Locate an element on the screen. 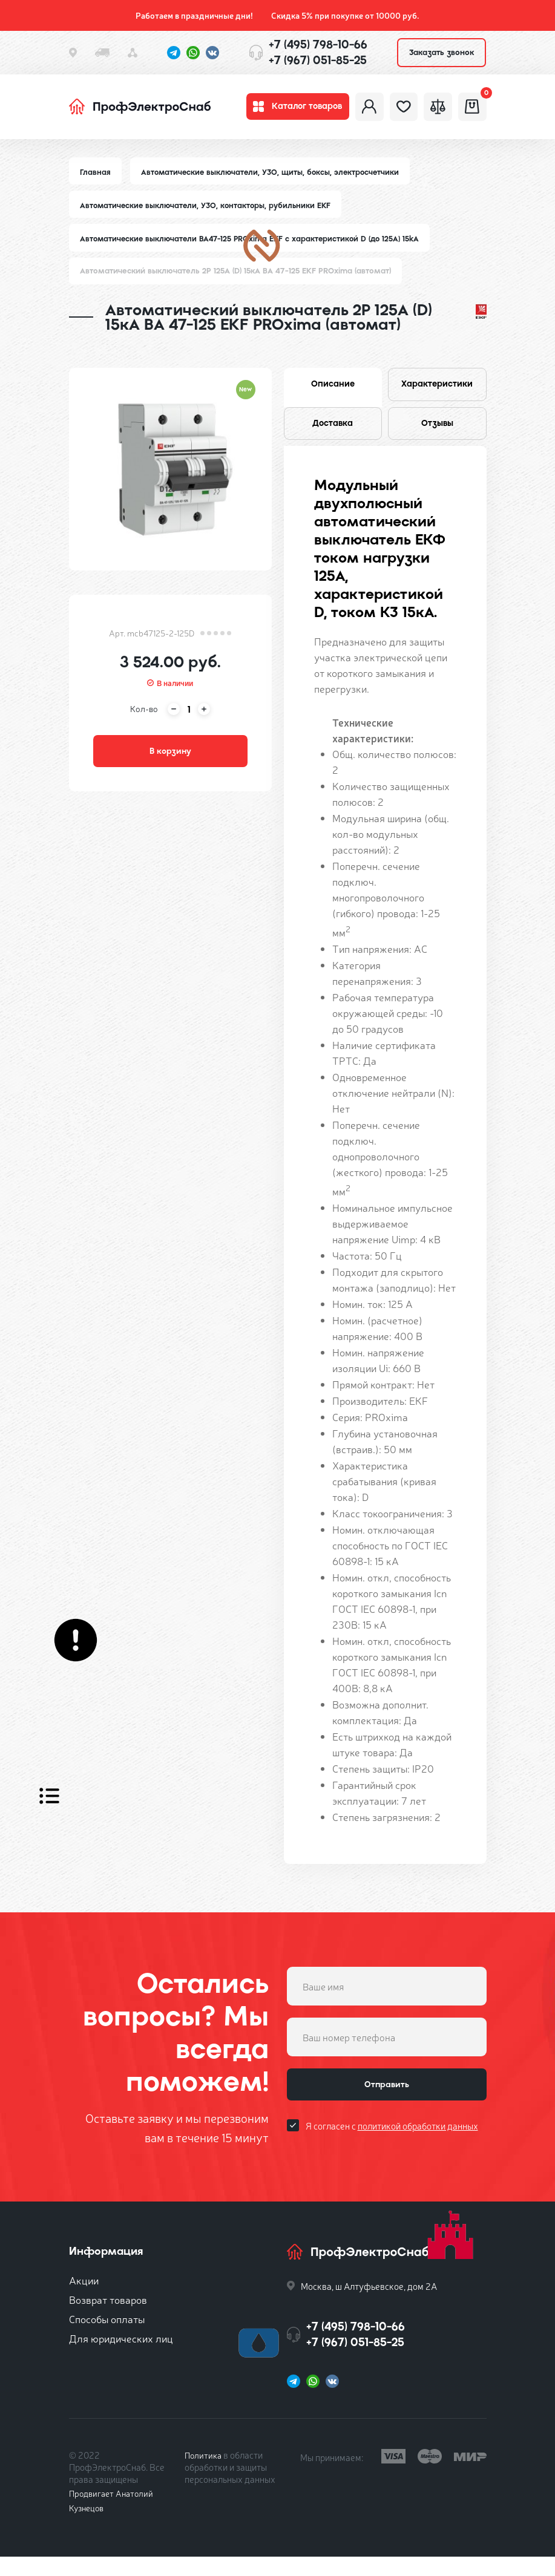 Image resolution: width=555 pixels, height=2576 pixels. view items in a bulleted list format is located at coordinates (49, 1796).